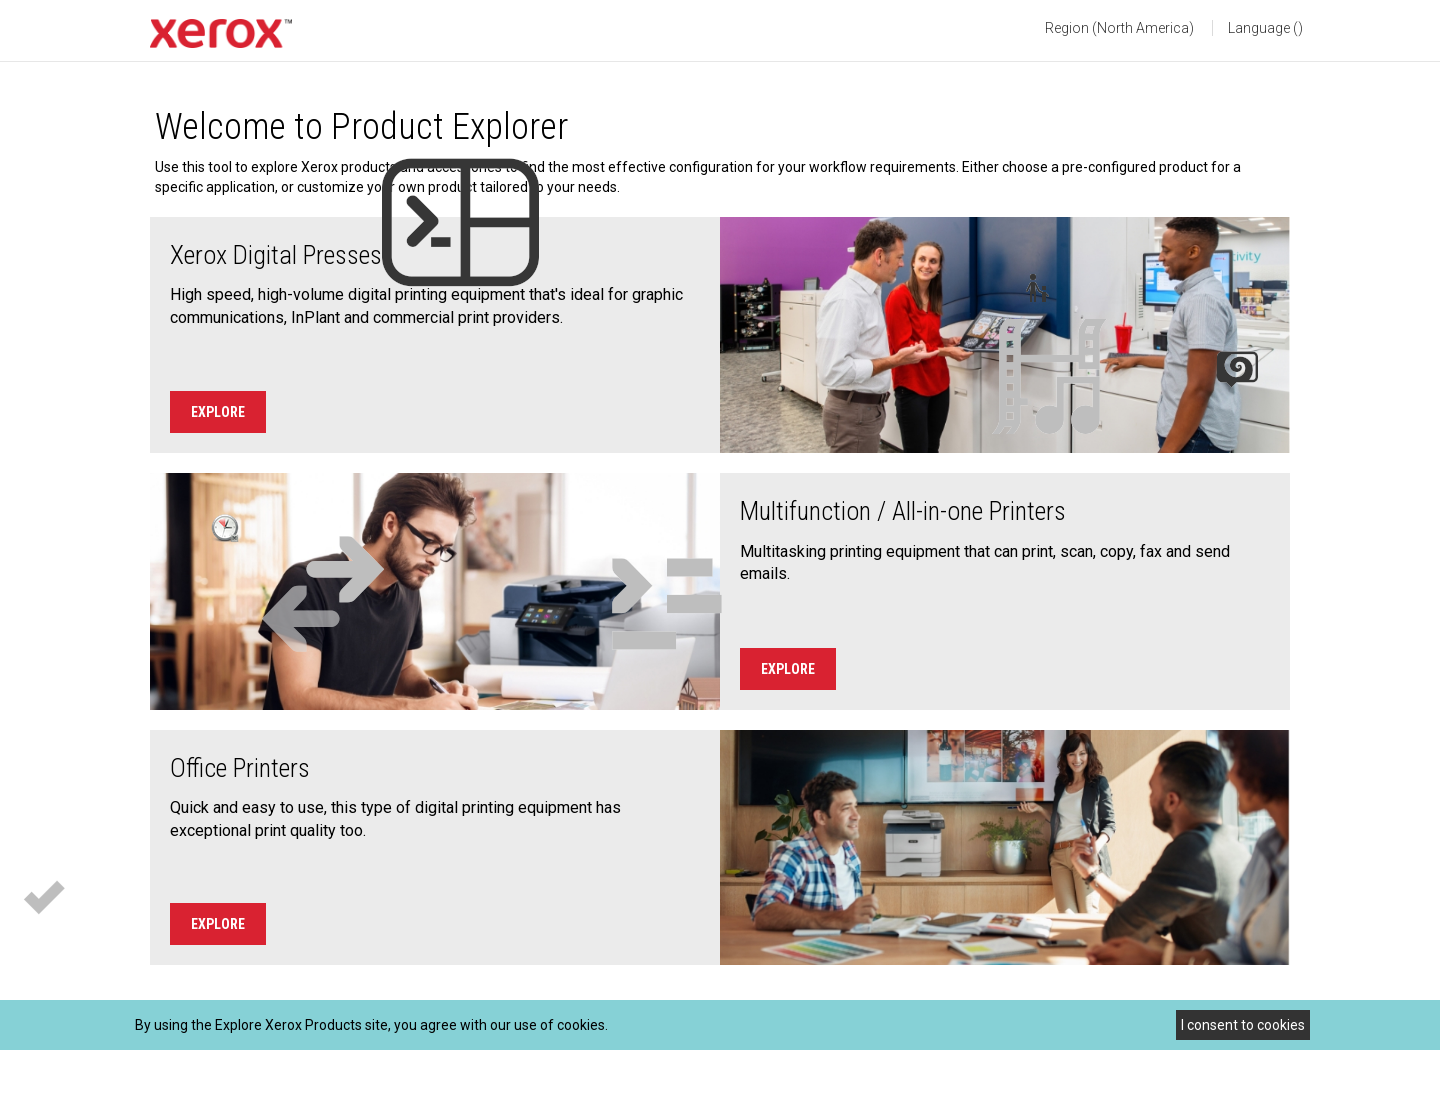 The height and width of the screenshot is (1105, 1440). I want to click on indicates a missed appointment or scheduled event, so click(225, 527).